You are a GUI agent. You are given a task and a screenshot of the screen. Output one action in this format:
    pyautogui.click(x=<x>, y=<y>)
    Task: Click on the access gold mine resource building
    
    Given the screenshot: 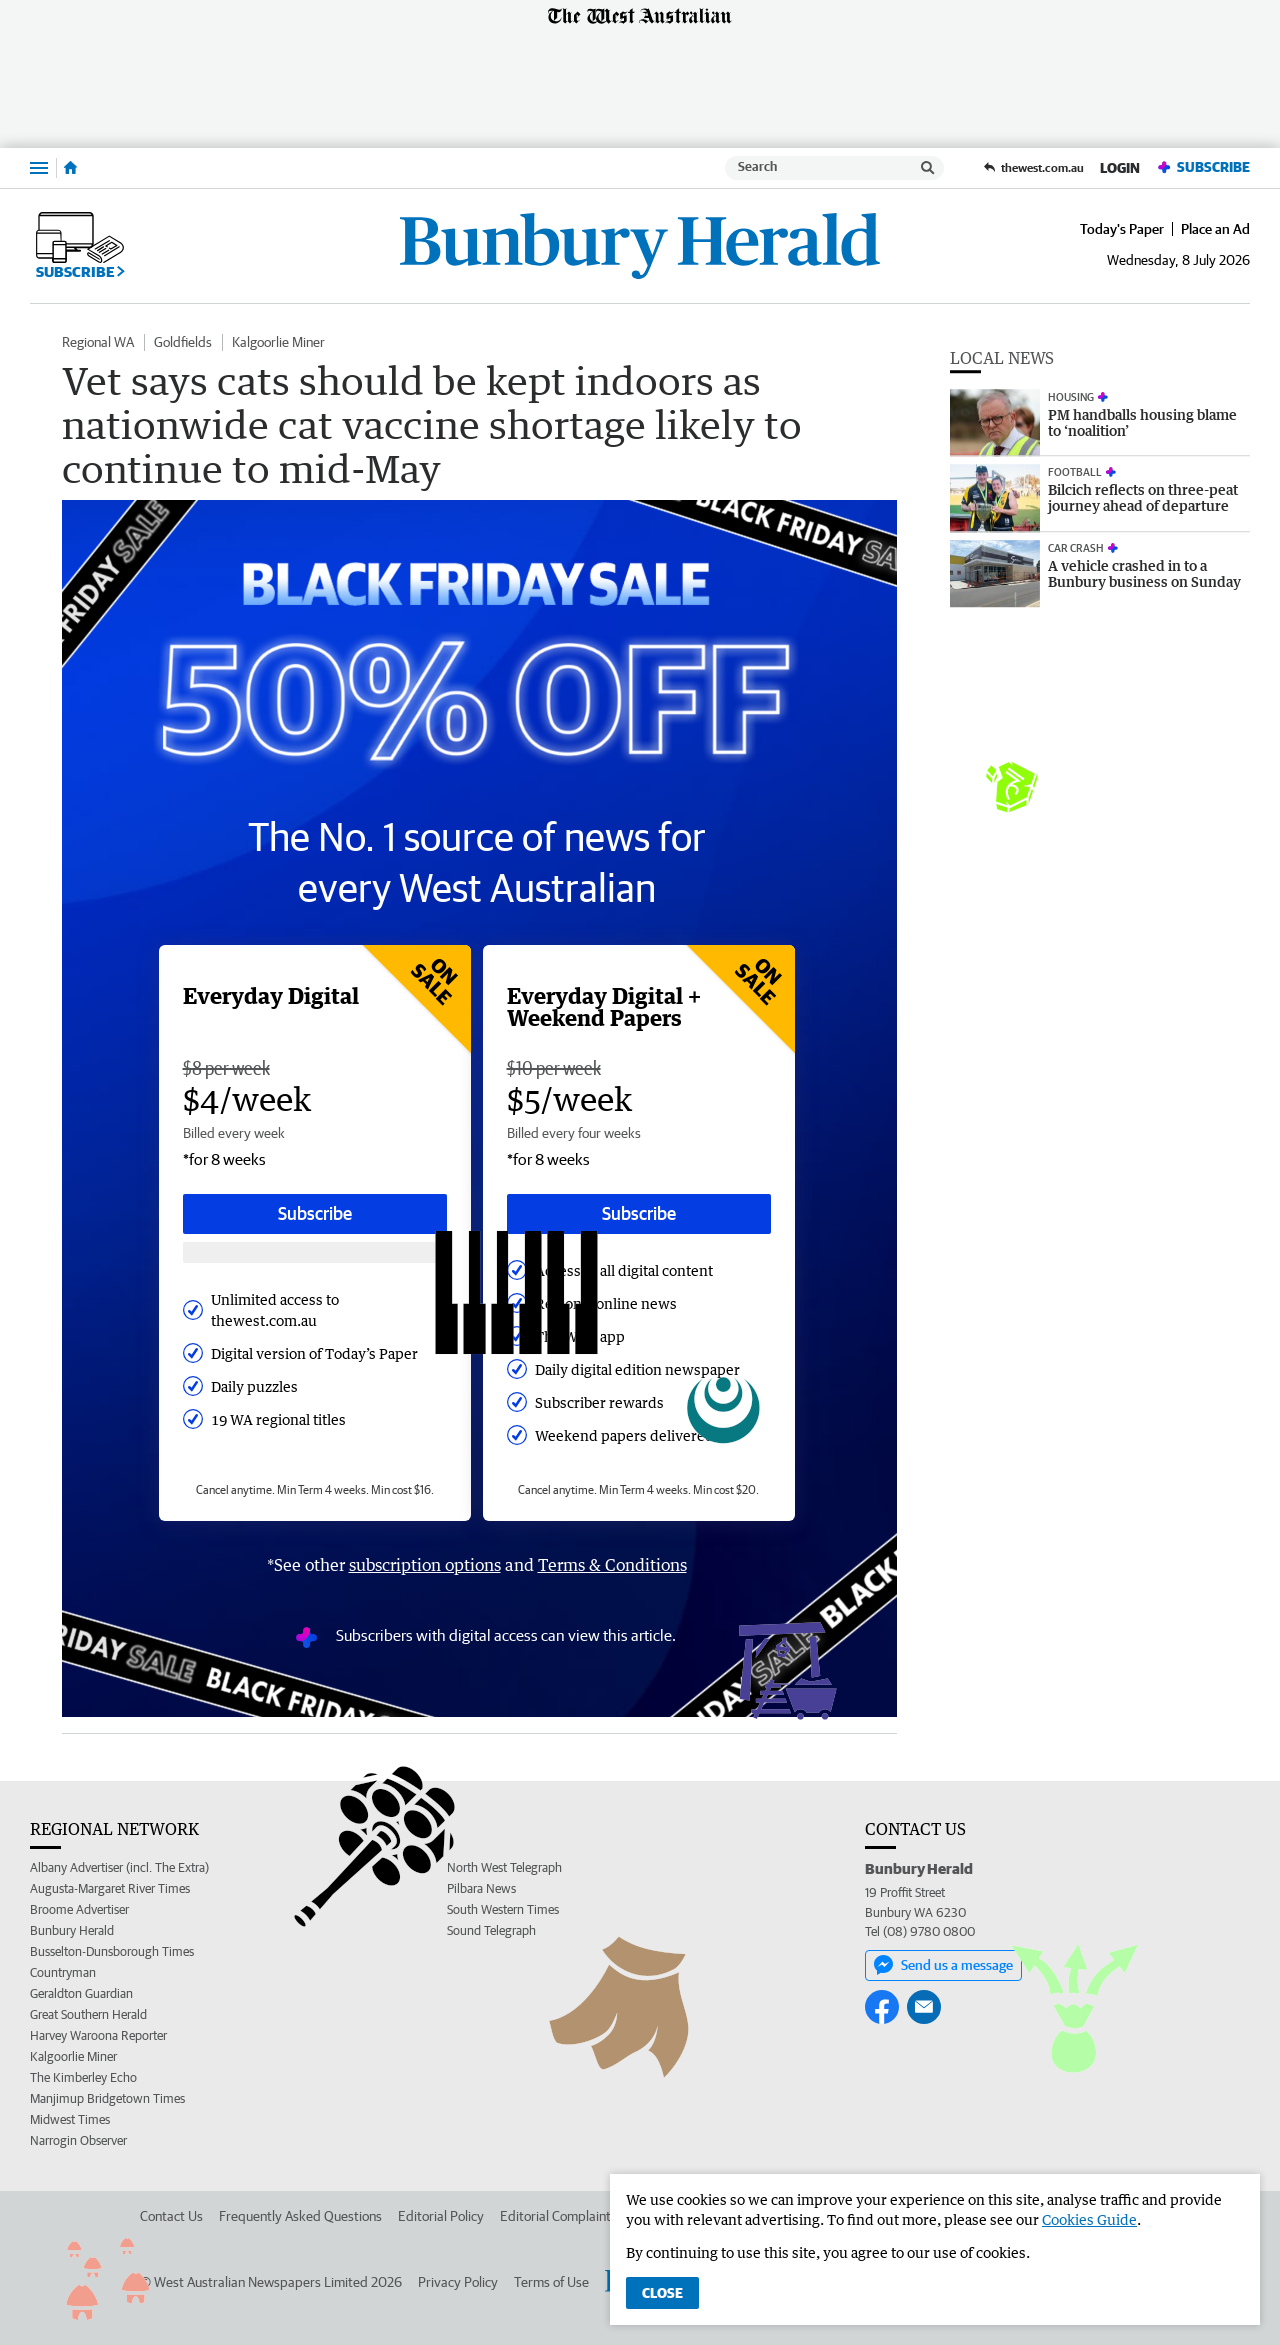 What is the action you would take?
    pyautogui.click(x=788, y=1671)
    